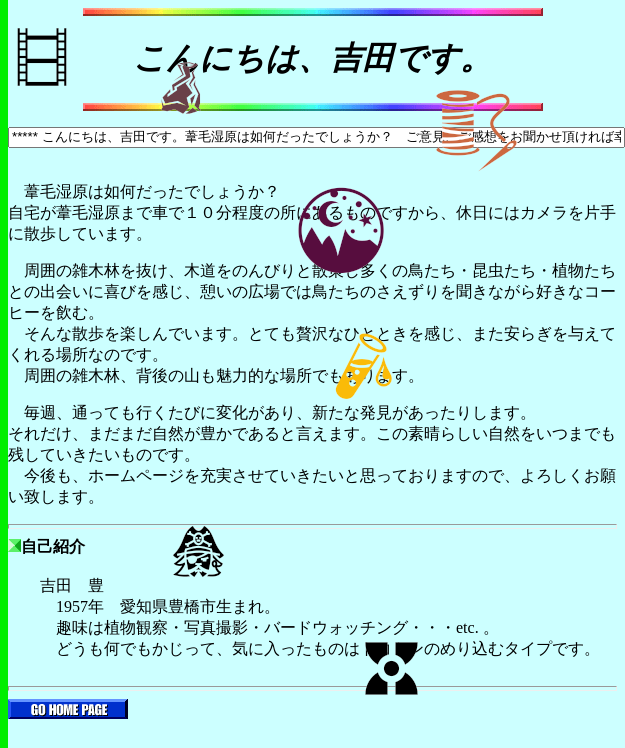 This screenshot has height=748, width=625. Describe the element at coordinates (341, 230) in the screenshot. I see `toggle night mode or dark theme` at that location.